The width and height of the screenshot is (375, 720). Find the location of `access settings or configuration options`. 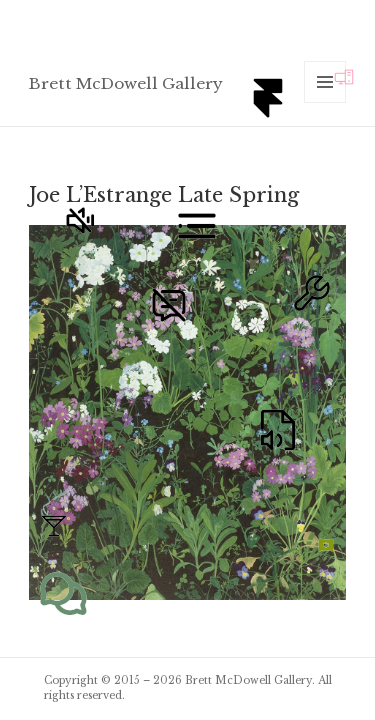

access settings or configuration options is located at coordinates (312, 293).